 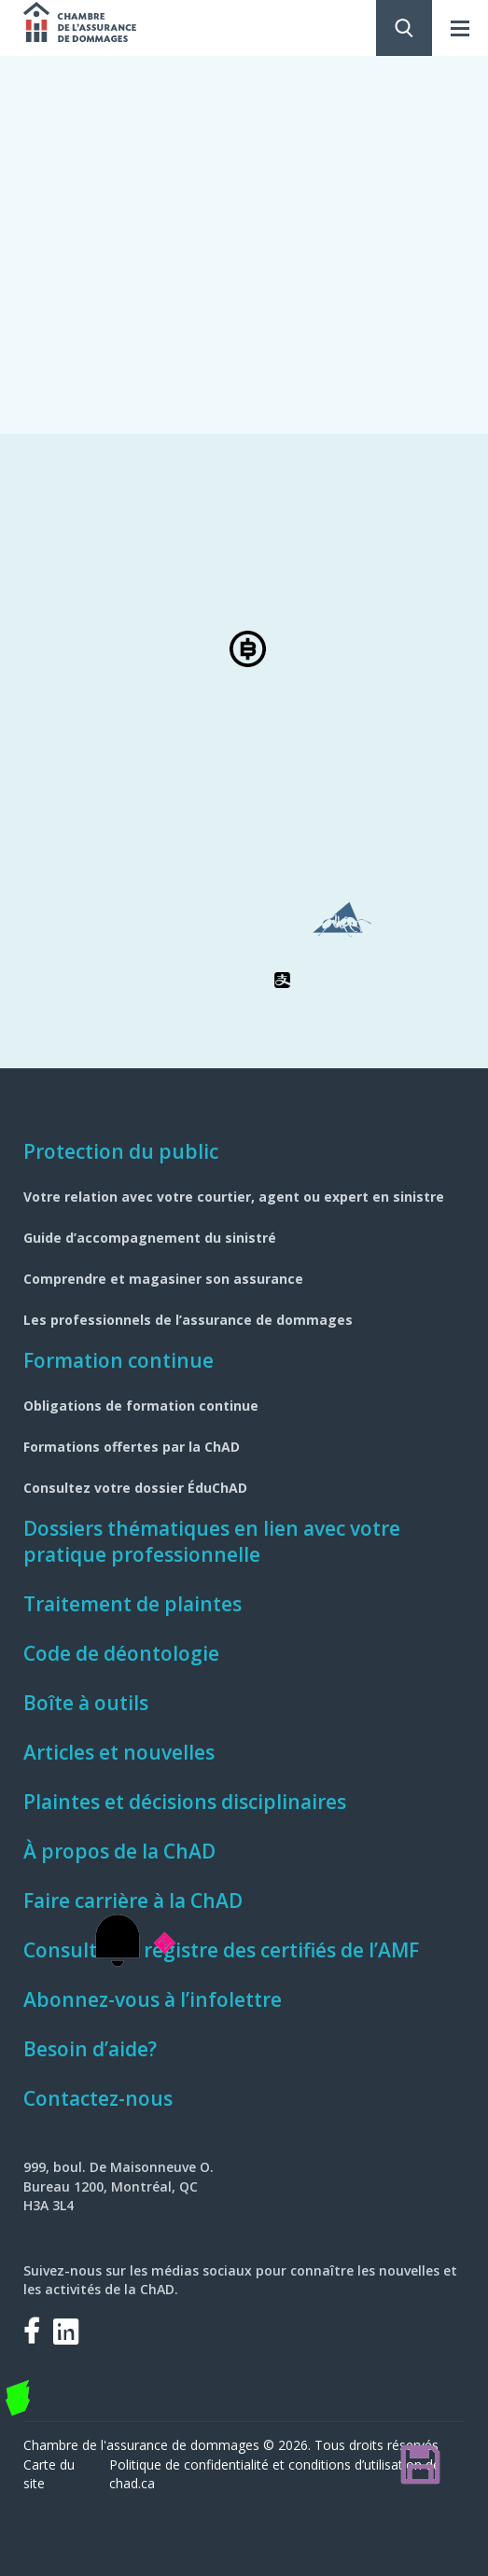 I want to click on save current file or document, so click(x=420, y=2464).